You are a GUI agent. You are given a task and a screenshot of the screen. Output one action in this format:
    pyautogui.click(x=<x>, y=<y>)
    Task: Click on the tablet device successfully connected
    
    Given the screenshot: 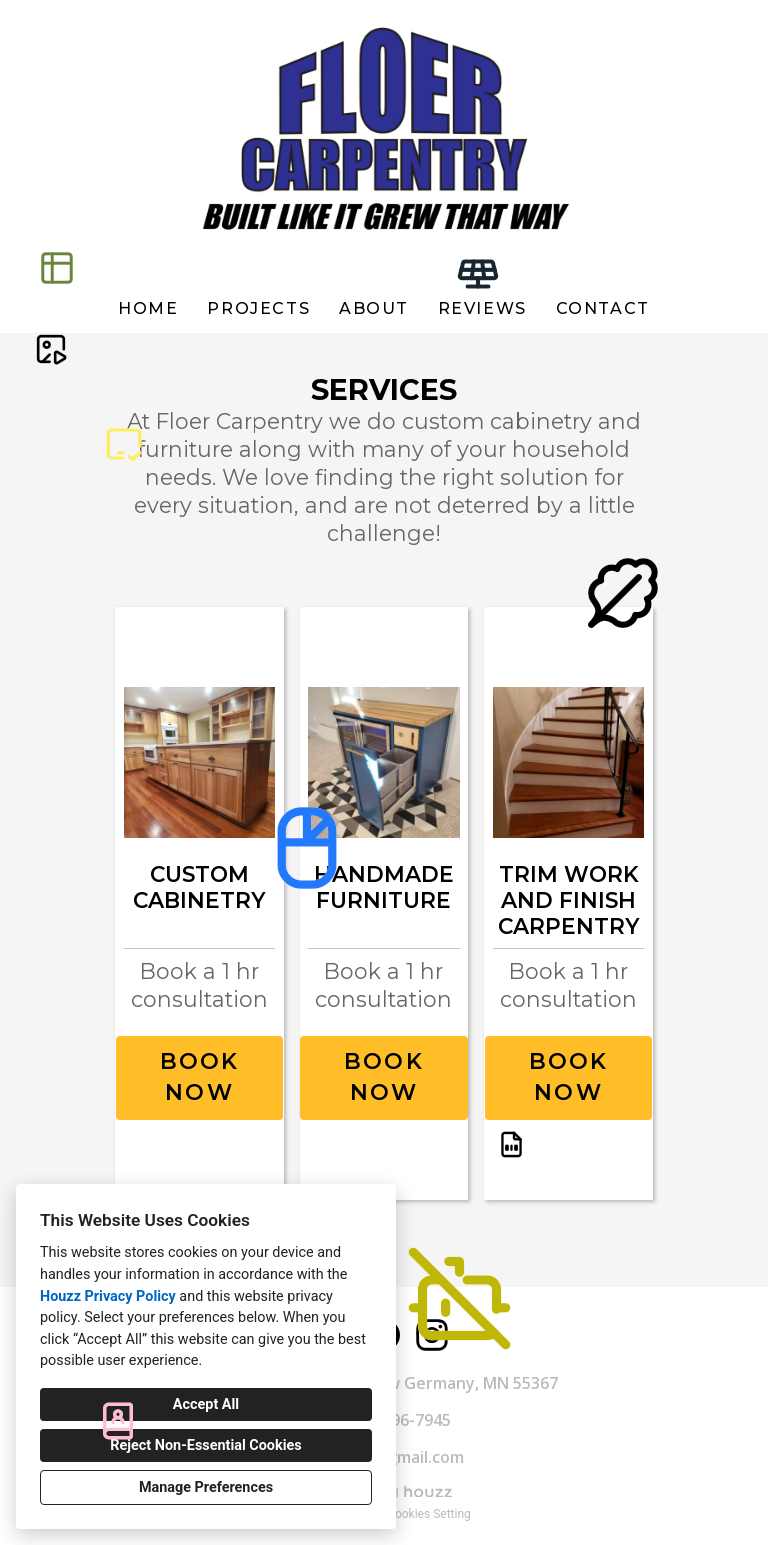 What is the action you would take?
    pyautogui.click(x=124, y=444)
    